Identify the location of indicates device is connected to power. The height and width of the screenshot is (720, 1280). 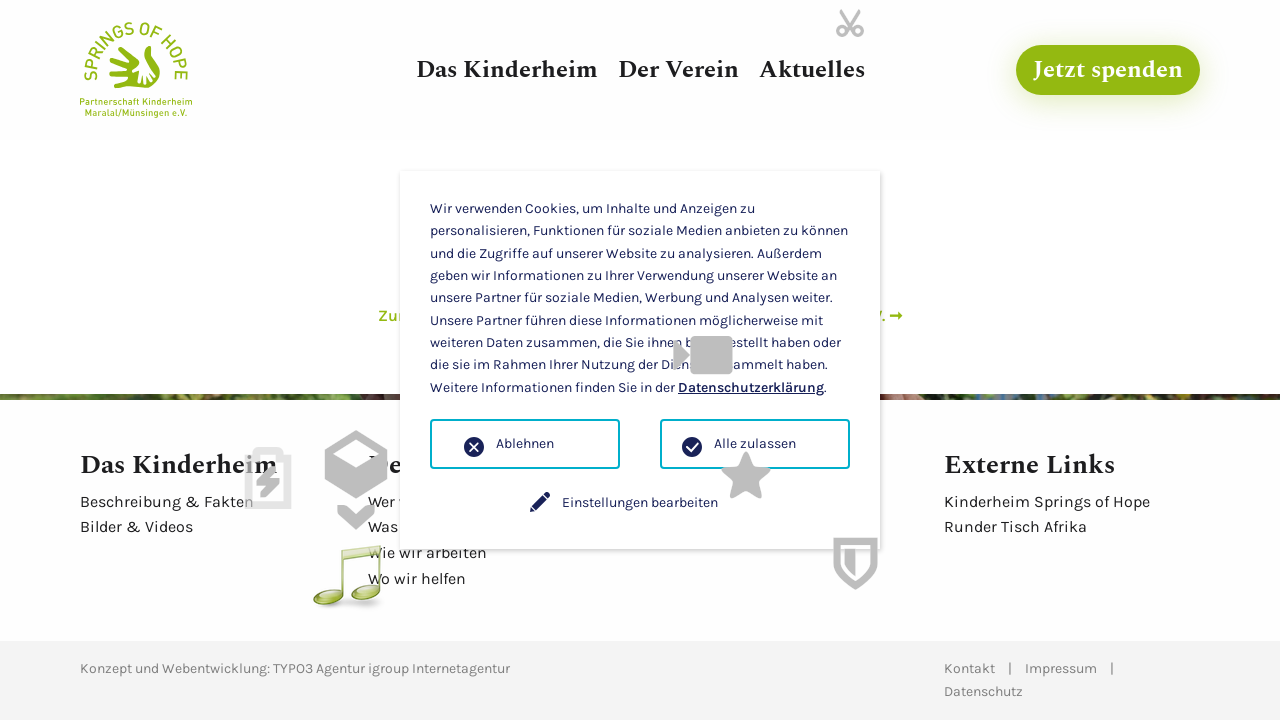
(268, 478).